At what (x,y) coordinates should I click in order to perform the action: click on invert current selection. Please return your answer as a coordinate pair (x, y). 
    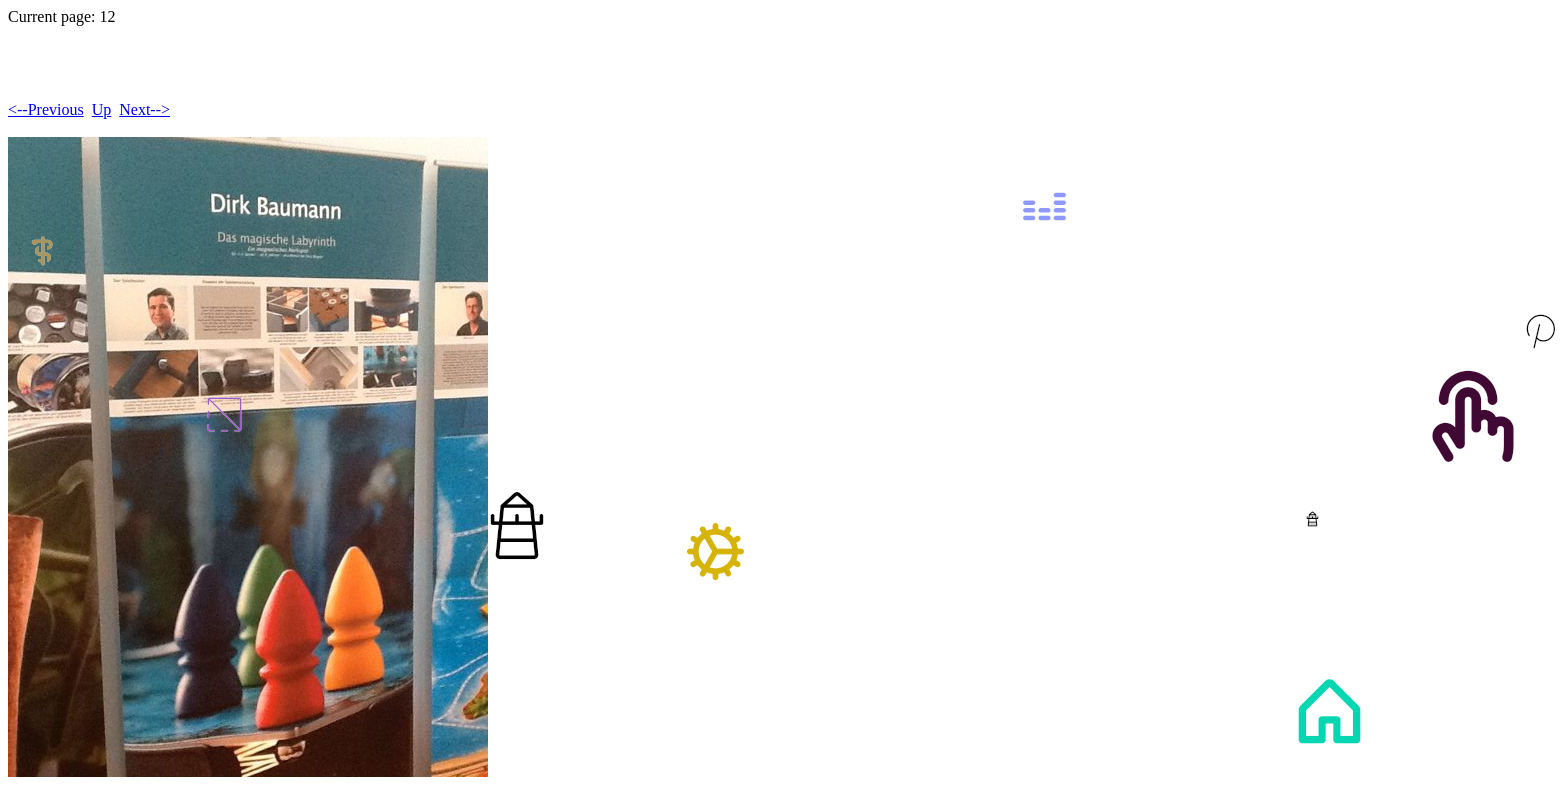
    Looking at the image, I should click on (224, 414).